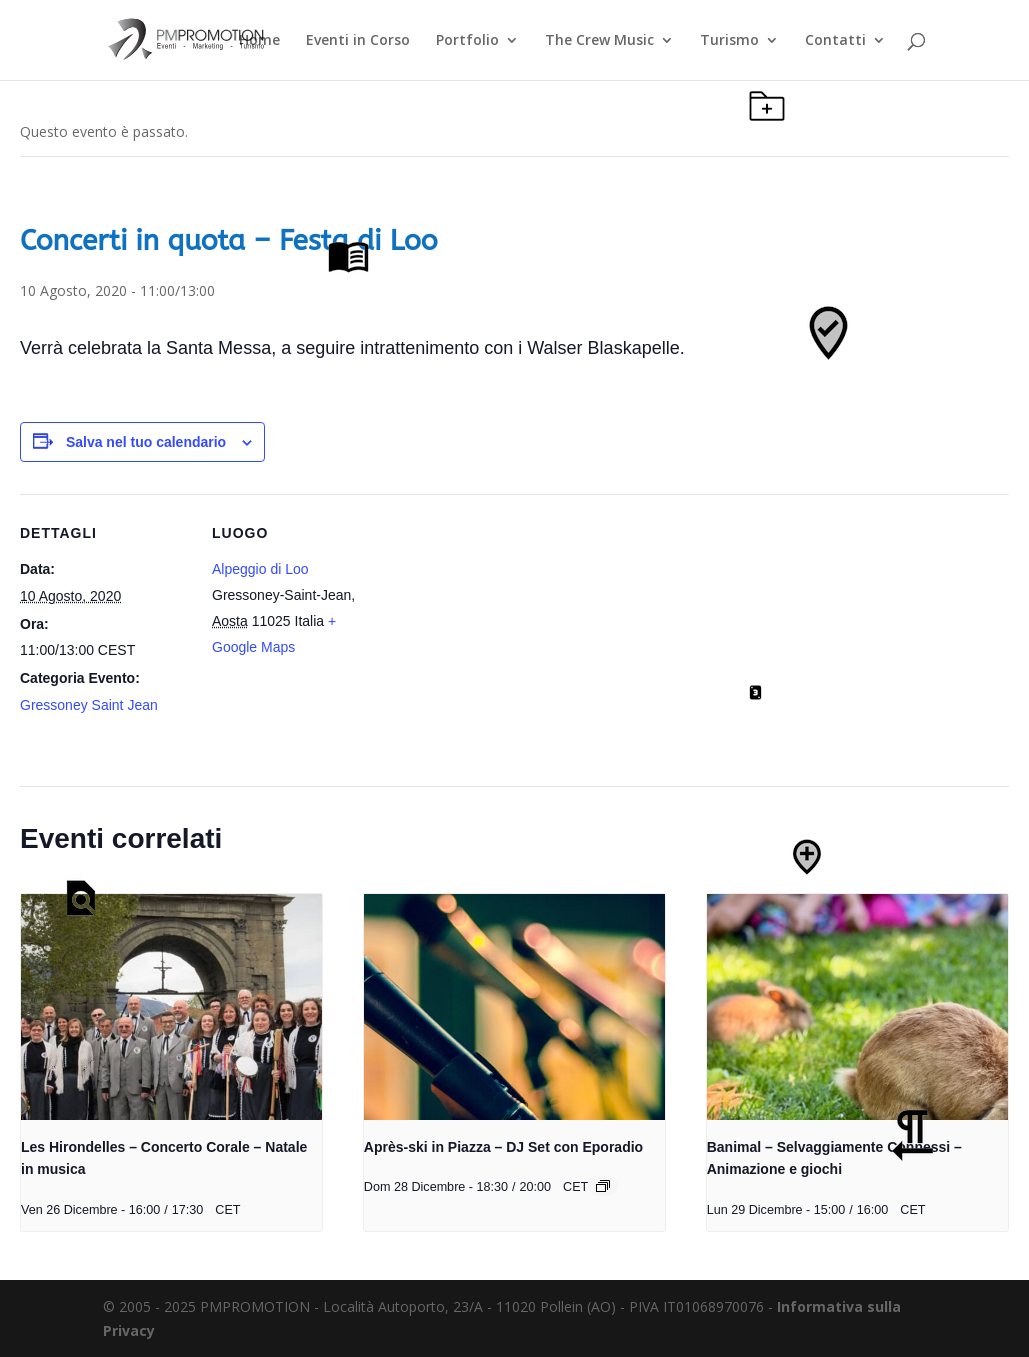  Describe the element at coordinates (828, 332) in the screenshot. I see `confirm or select a voting location` at that location.